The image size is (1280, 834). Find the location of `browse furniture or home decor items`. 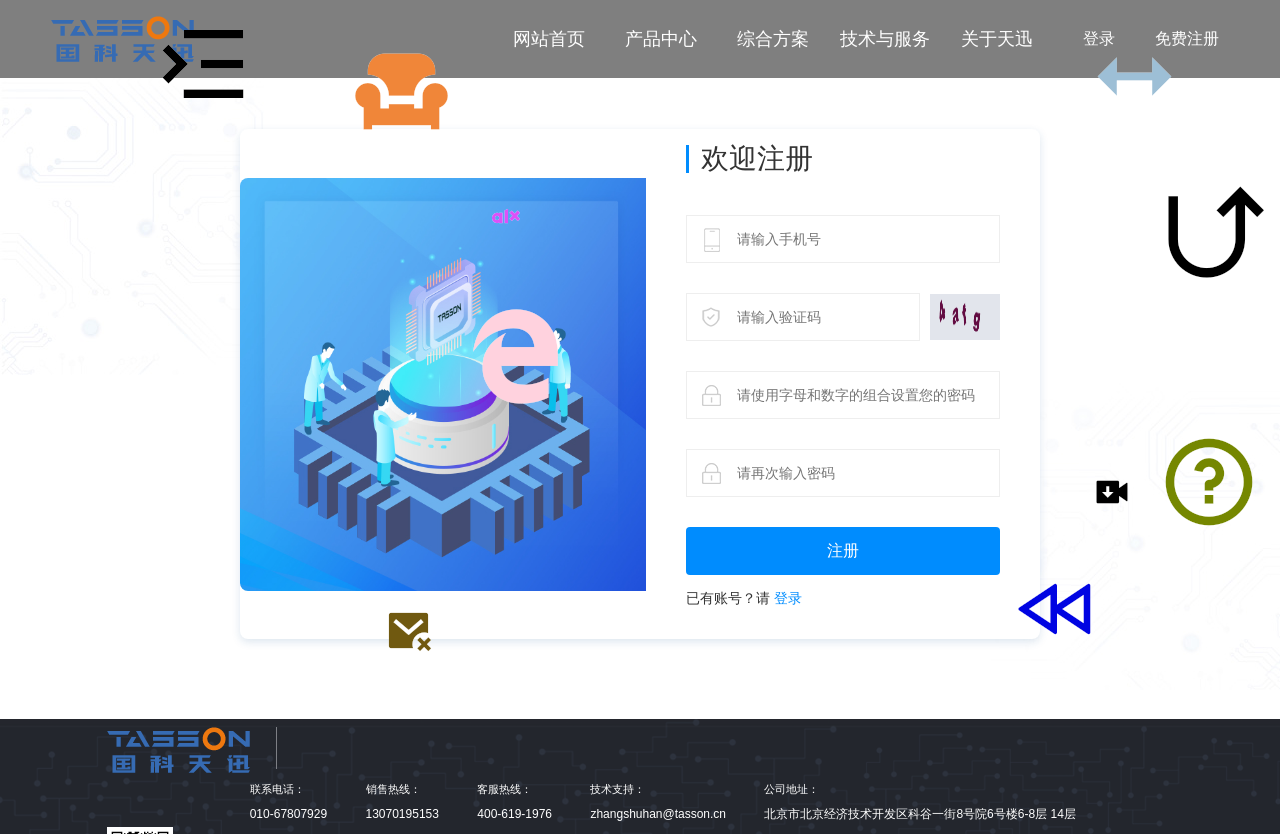

browse furniture or home decor items is located at coordinates (401, 91).